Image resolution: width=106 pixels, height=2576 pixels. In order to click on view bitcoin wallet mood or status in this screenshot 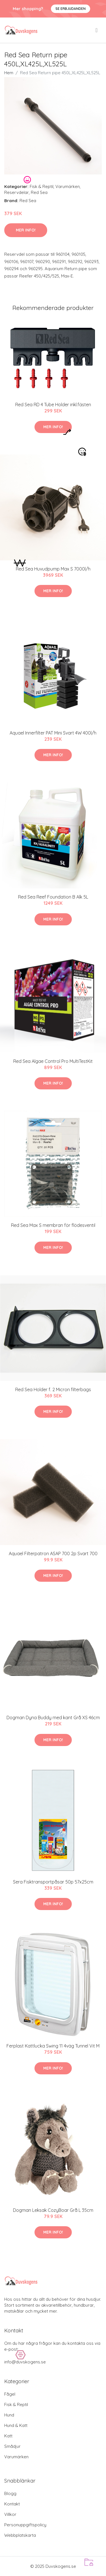, I will do `click(82, 451)`.